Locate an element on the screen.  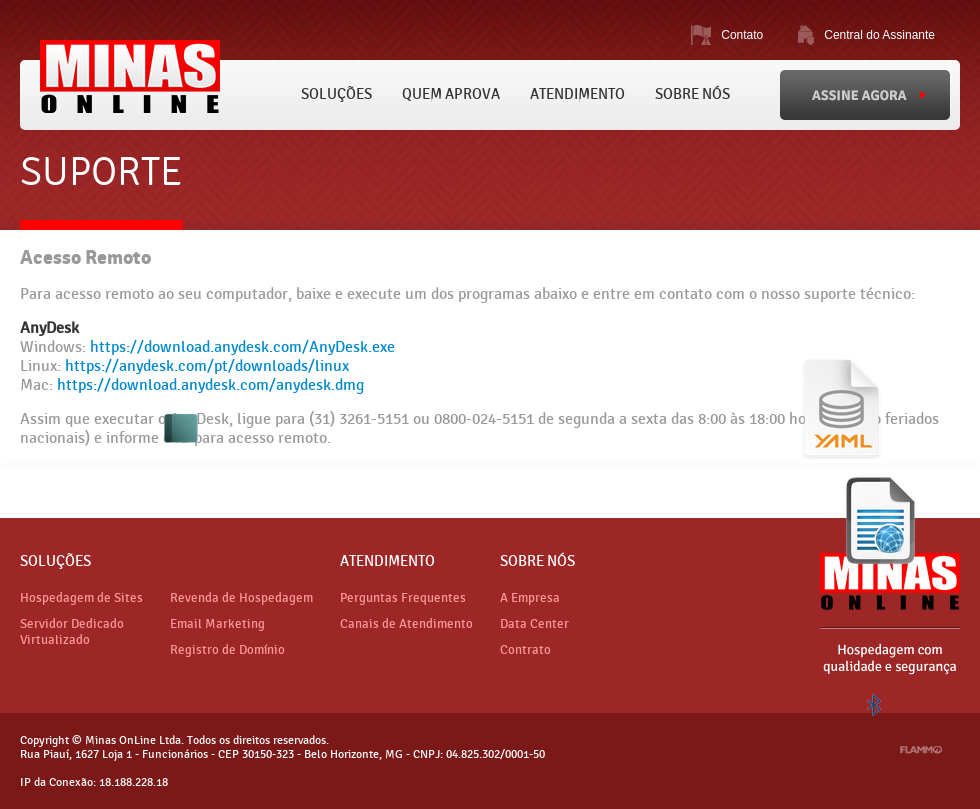
a web document or HTML file created in LibreOffice is located at coordinates (880, 520).